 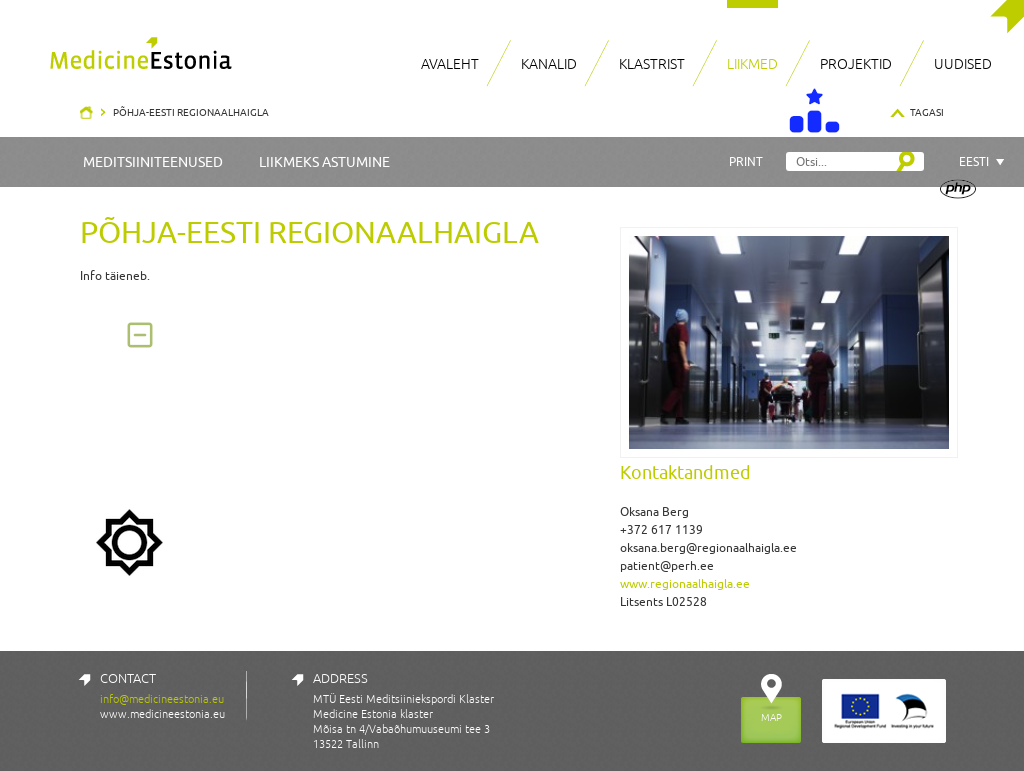 What do you see at coordinates (129, 542) in the screenshot?
I see `adjust screen brightness to a lower level` at bounding box center [129, 542].